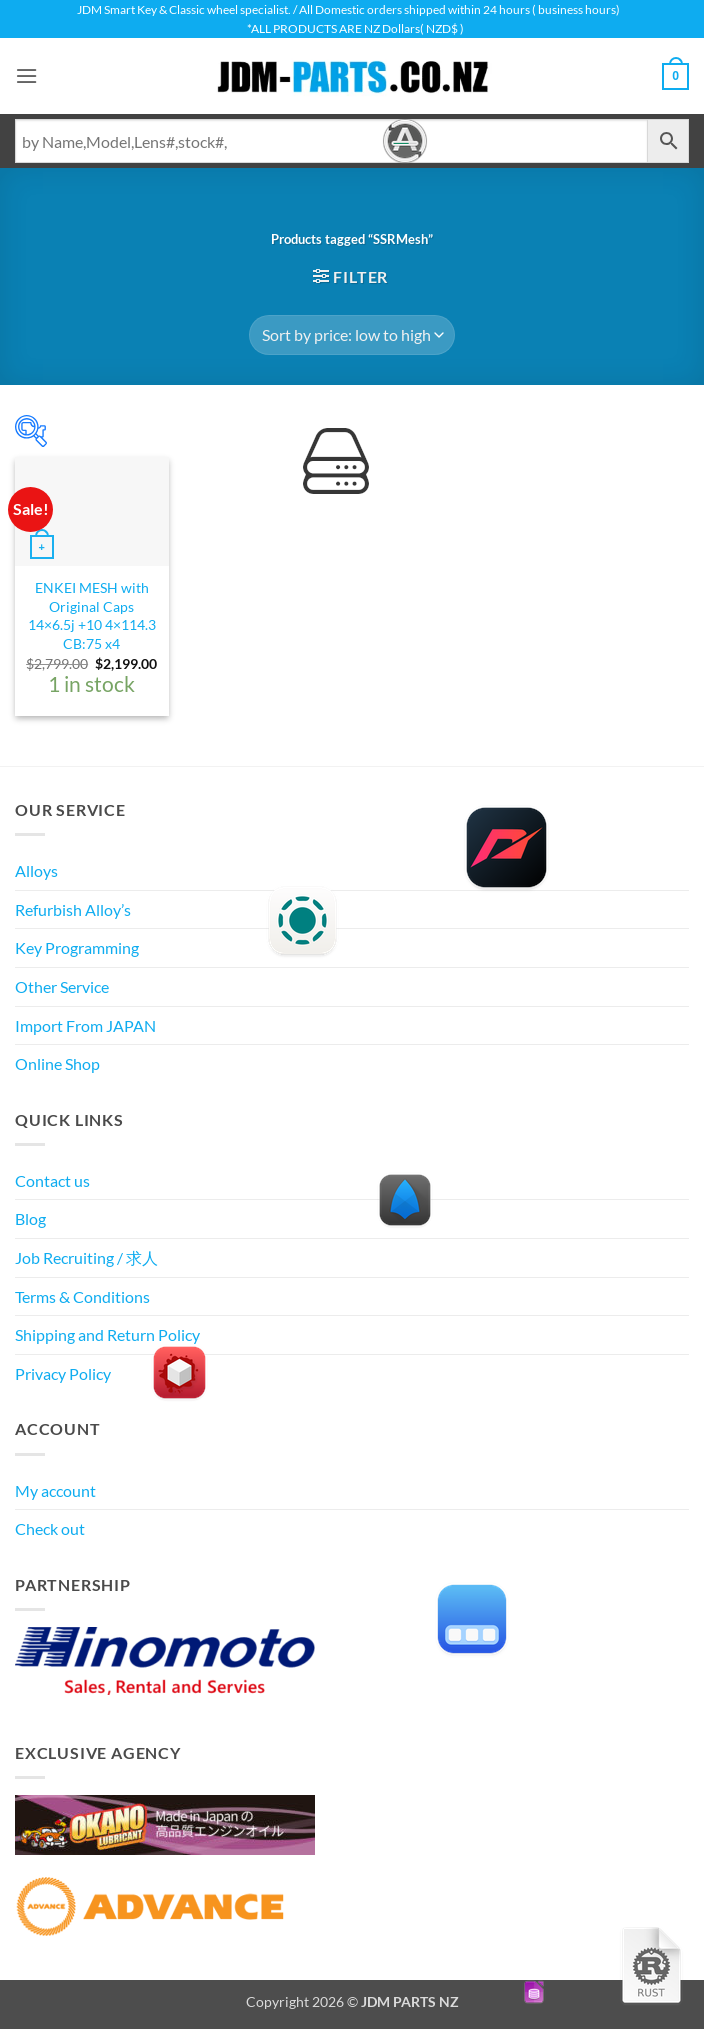 The width and height of the screenshot is (704, 2029). Describe the element at coordinates (405, 141) in the screenshot. I see `open the software updater application` at that location.